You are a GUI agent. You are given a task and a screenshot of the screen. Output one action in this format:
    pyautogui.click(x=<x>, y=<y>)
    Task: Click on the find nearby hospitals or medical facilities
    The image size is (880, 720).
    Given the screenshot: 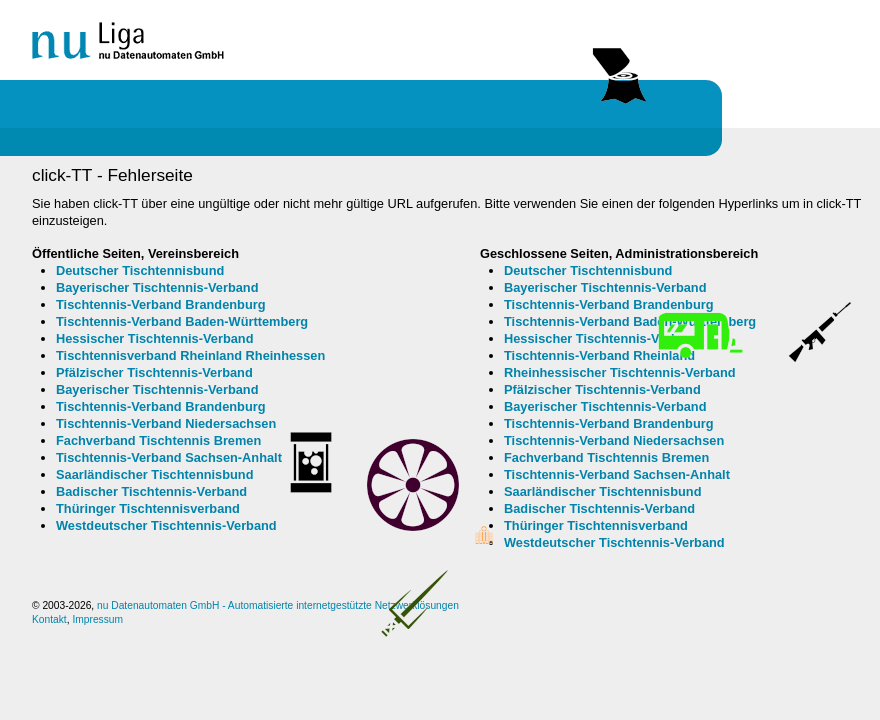 What is the action you would take?
    pyautogui.click(x=484, y=535)
    